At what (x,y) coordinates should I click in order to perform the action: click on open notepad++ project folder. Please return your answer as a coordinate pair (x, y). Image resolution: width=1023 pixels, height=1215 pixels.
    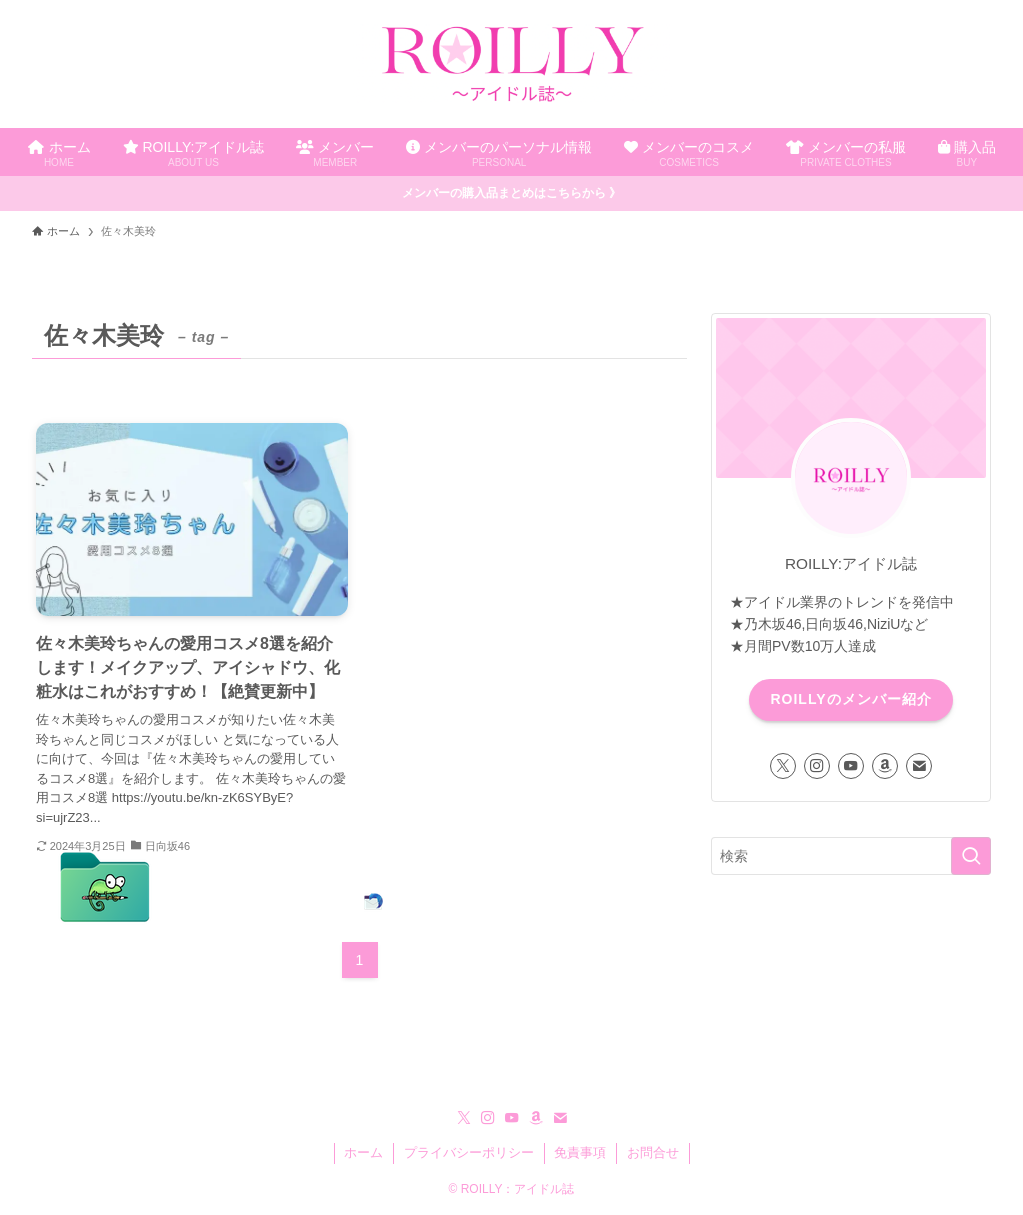
    Looking at the image, I should click on (104, 889).